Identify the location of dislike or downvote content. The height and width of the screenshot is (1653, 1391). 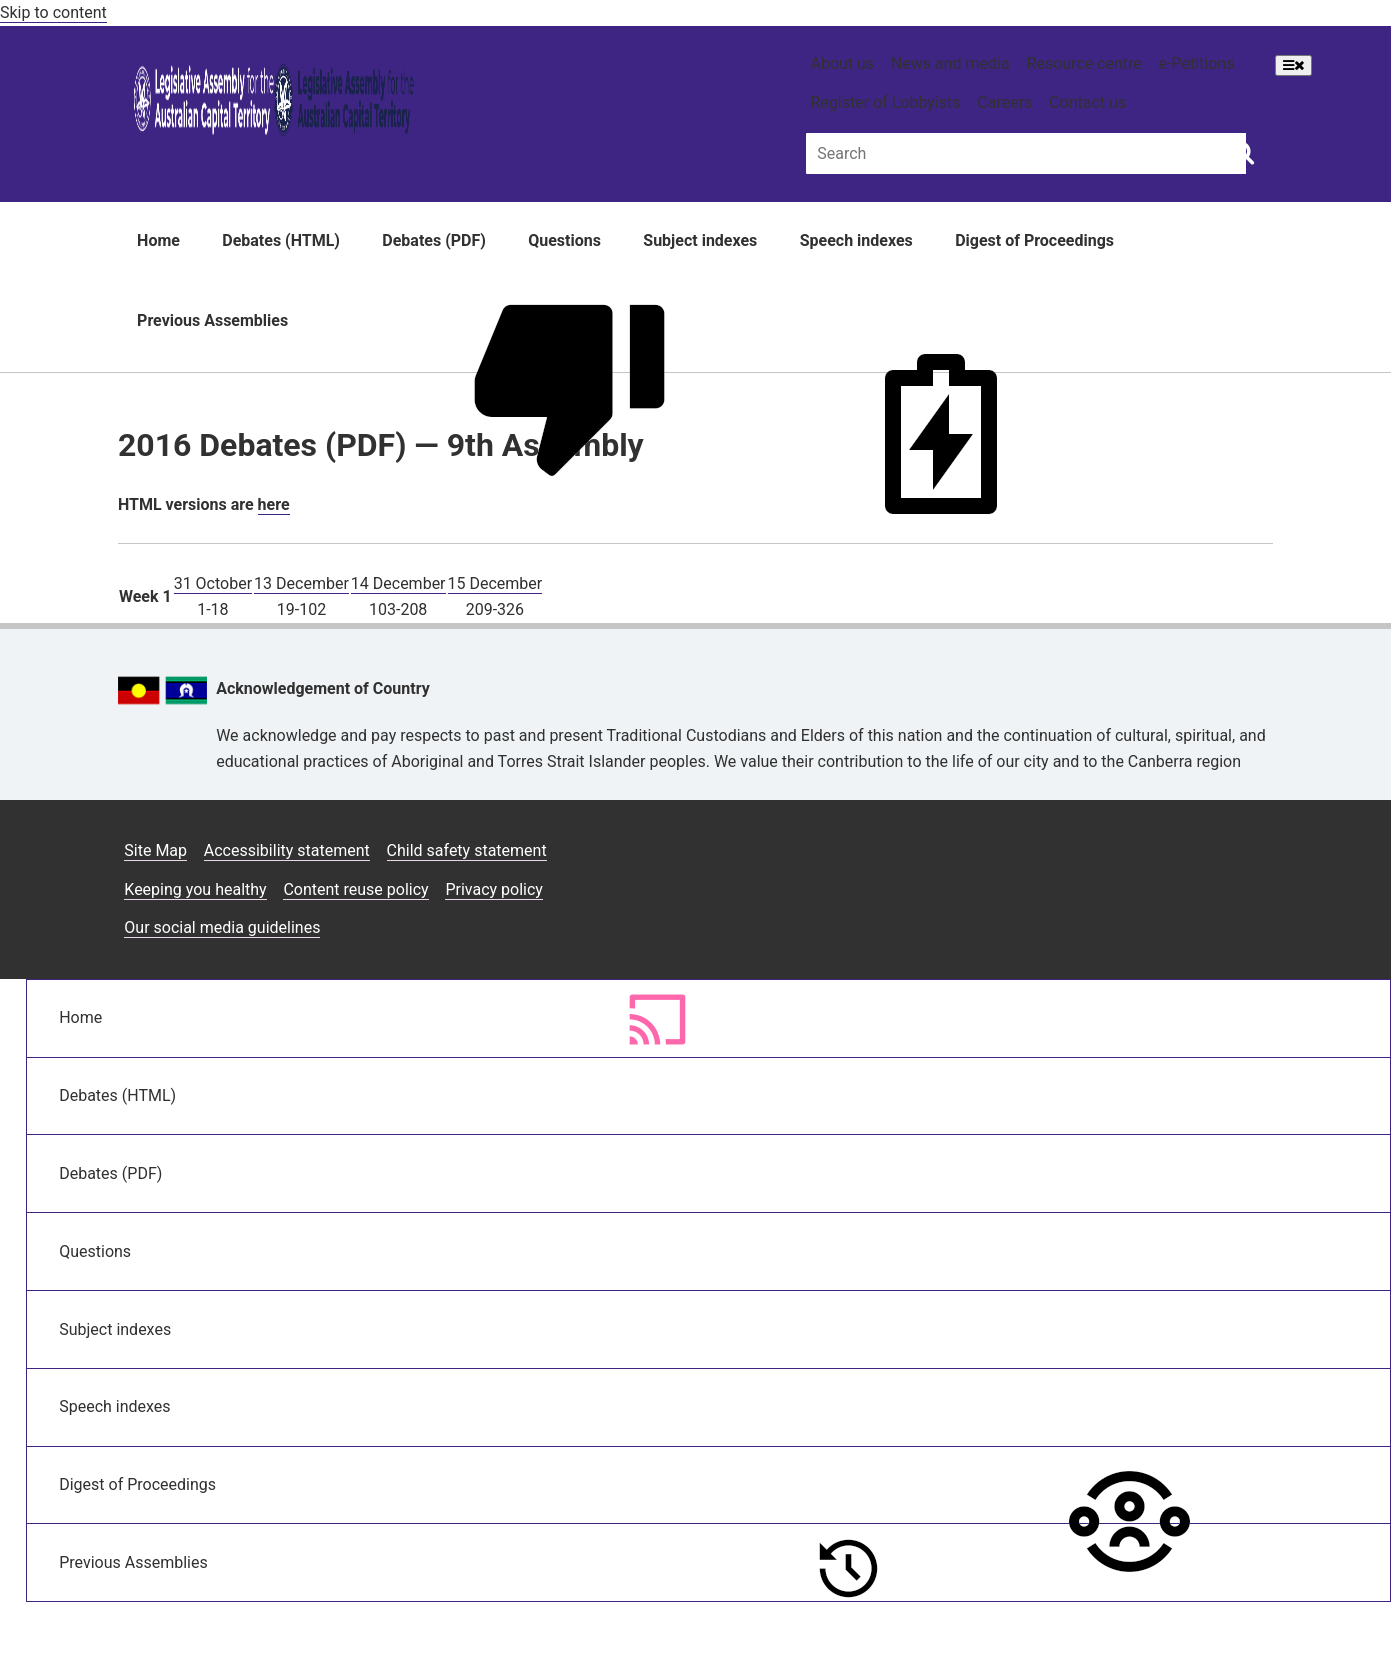
(569, 382).